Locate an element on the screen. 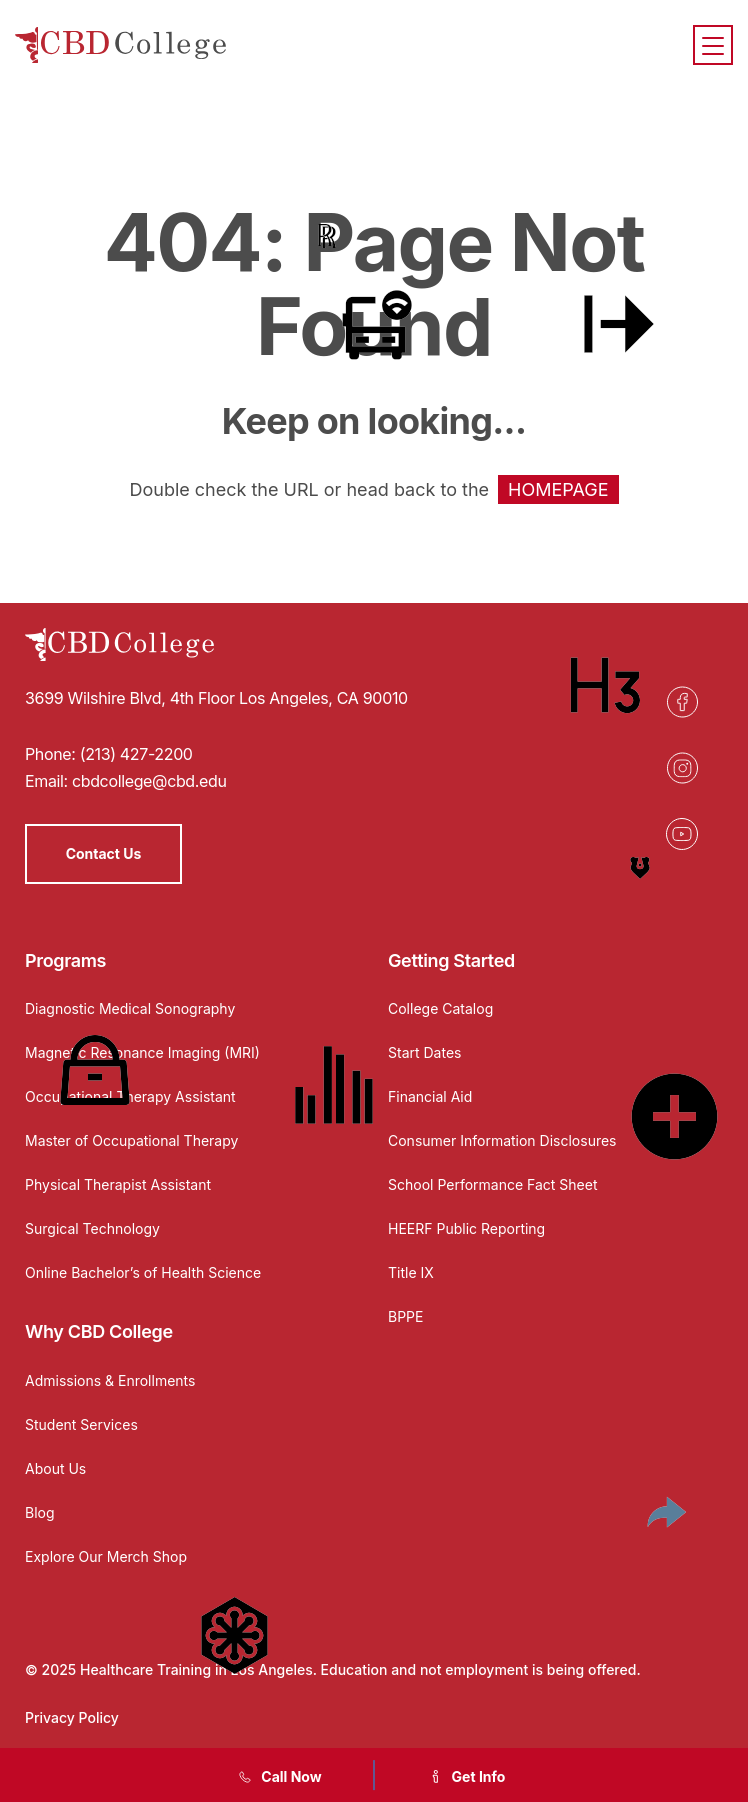 The width and height of the screenshot is (748, 1802). view your shopping bag is located at coordinates (95, 1070).